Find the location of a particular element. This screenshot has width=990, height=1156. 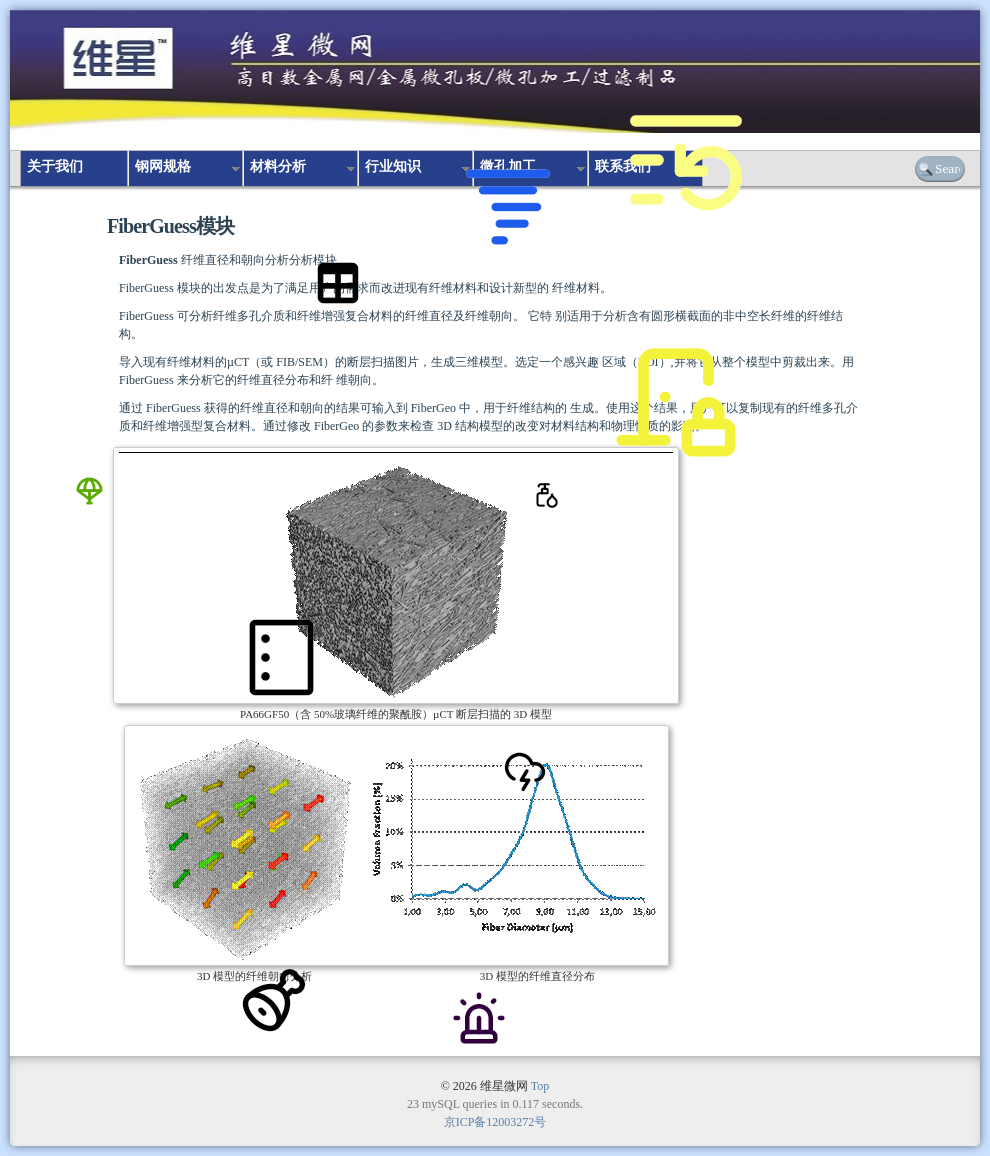

trigger an emergency alert is located at coordinates (479, 1018).